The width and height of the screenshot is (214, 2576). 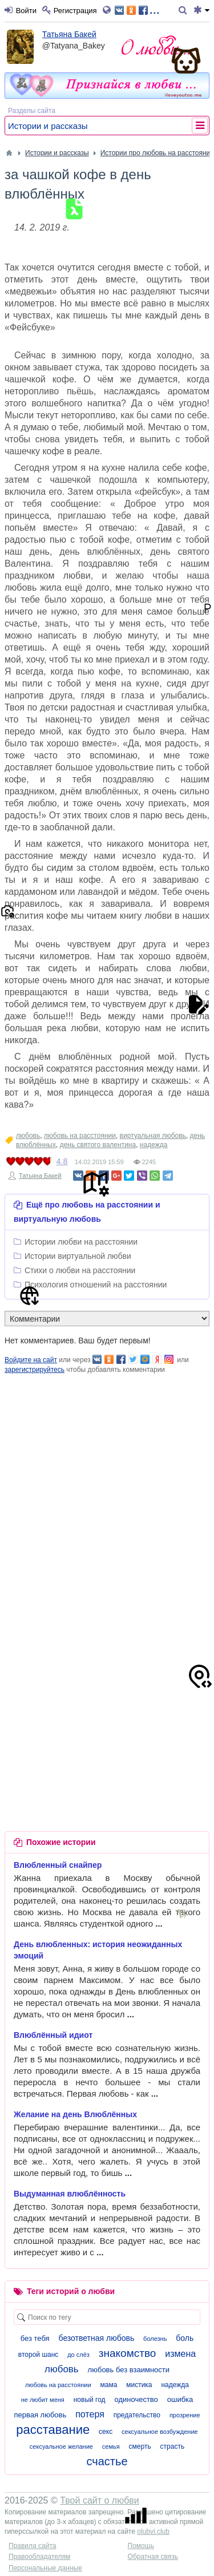 I want to click on access pet-related features or settings, so click(x=186, y=61).